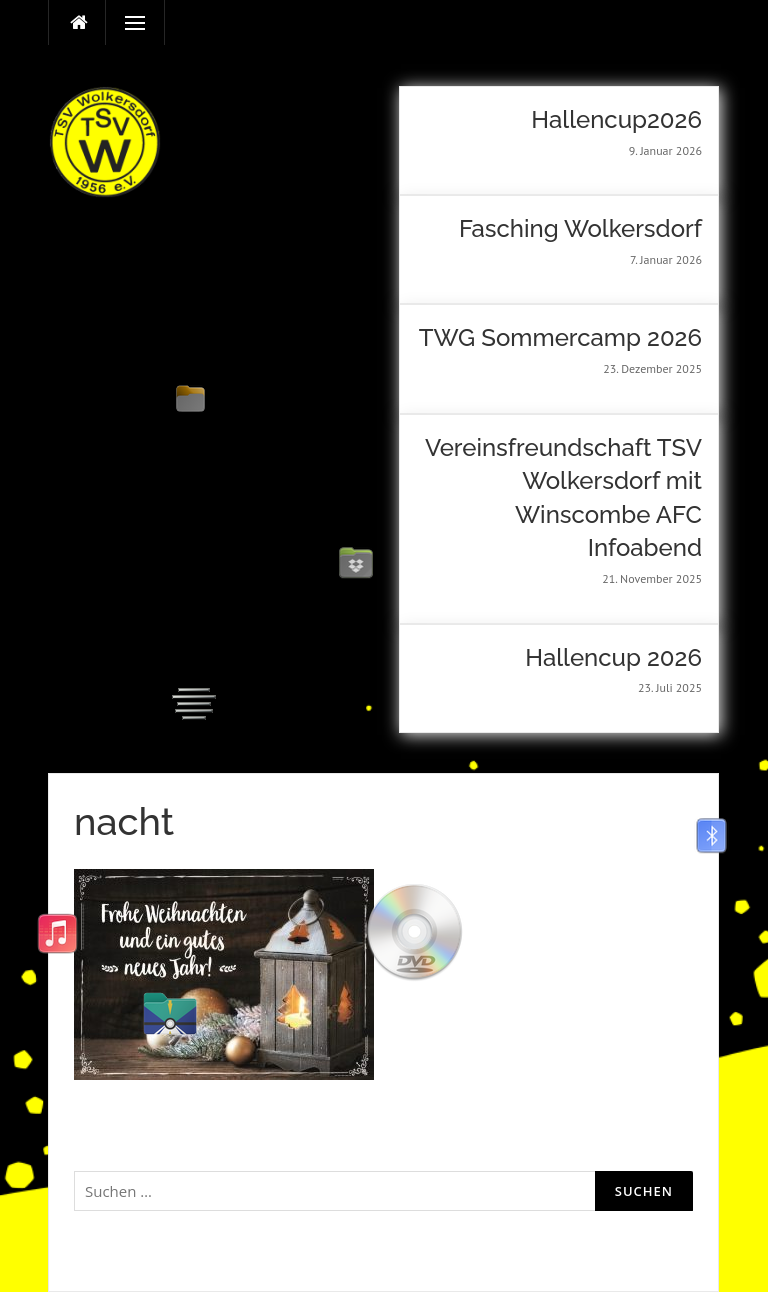  I want to click on indicates a folder is ready to accept a dragged item, so click(190, 398).